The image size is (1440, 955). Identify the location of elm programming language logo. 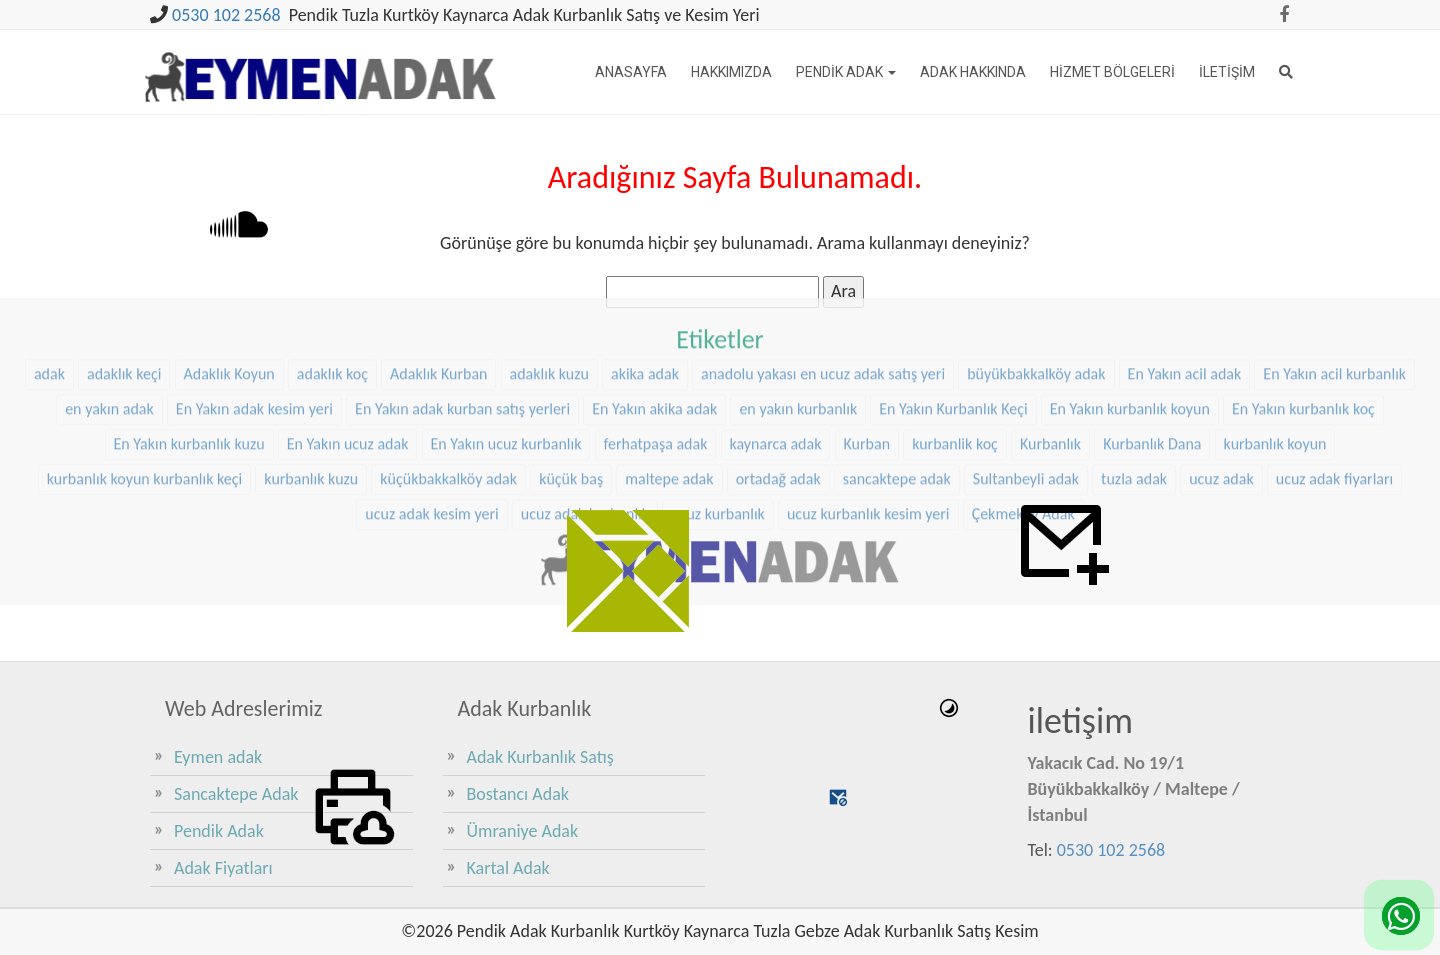
(628, 571).